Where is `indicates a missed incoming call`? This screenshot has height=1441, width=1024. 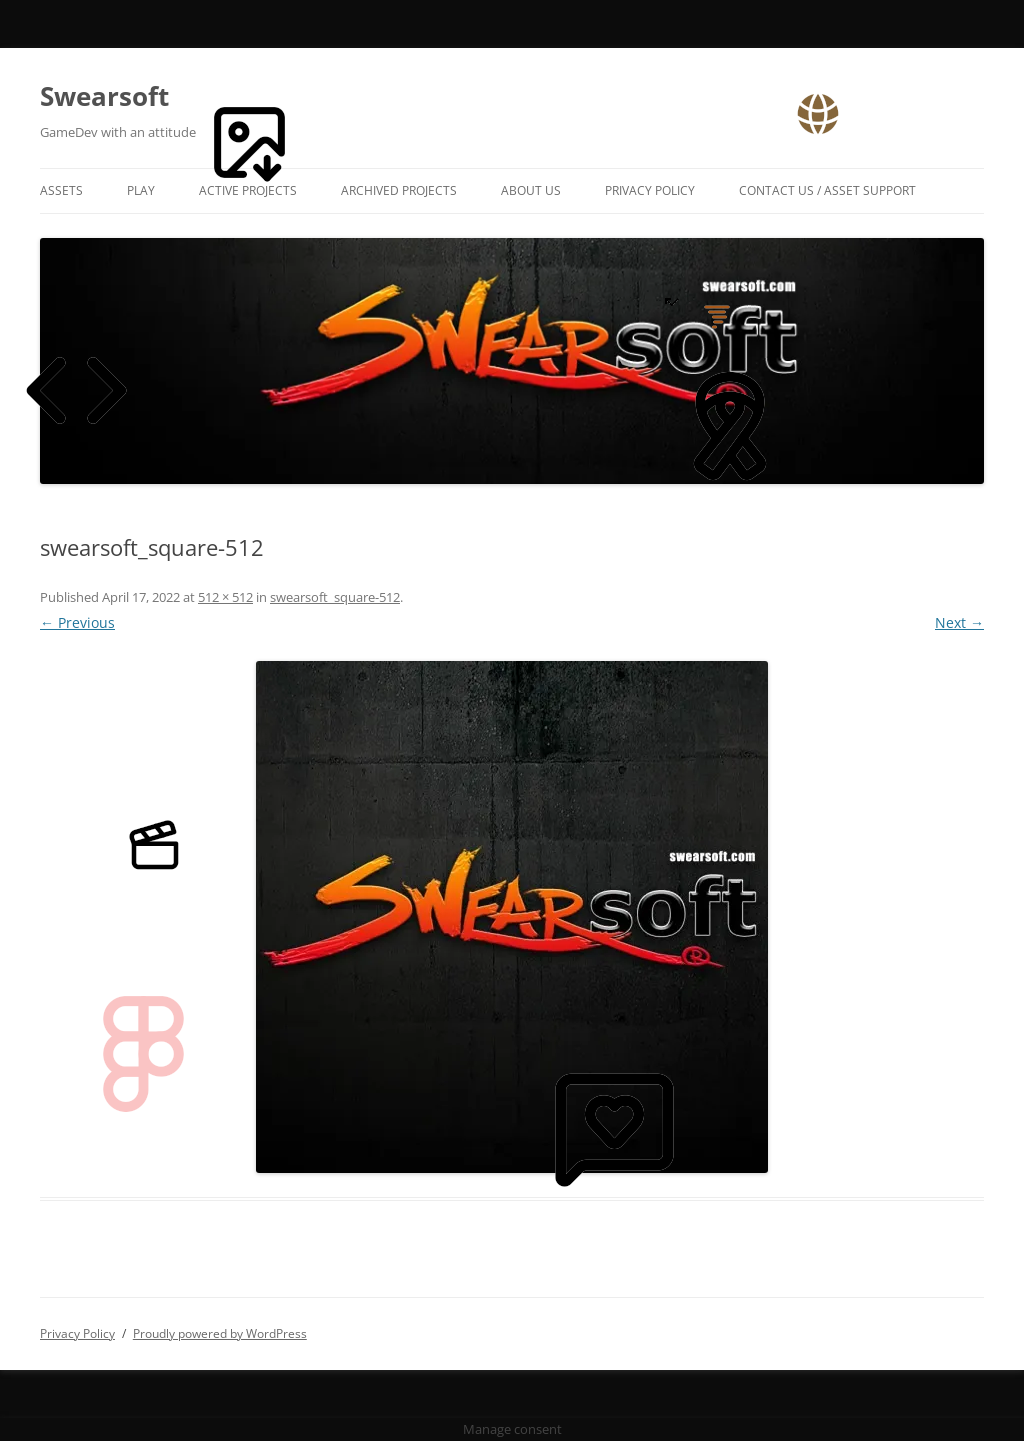
indicates a missed incoming call is located at coordinates (672, 302).